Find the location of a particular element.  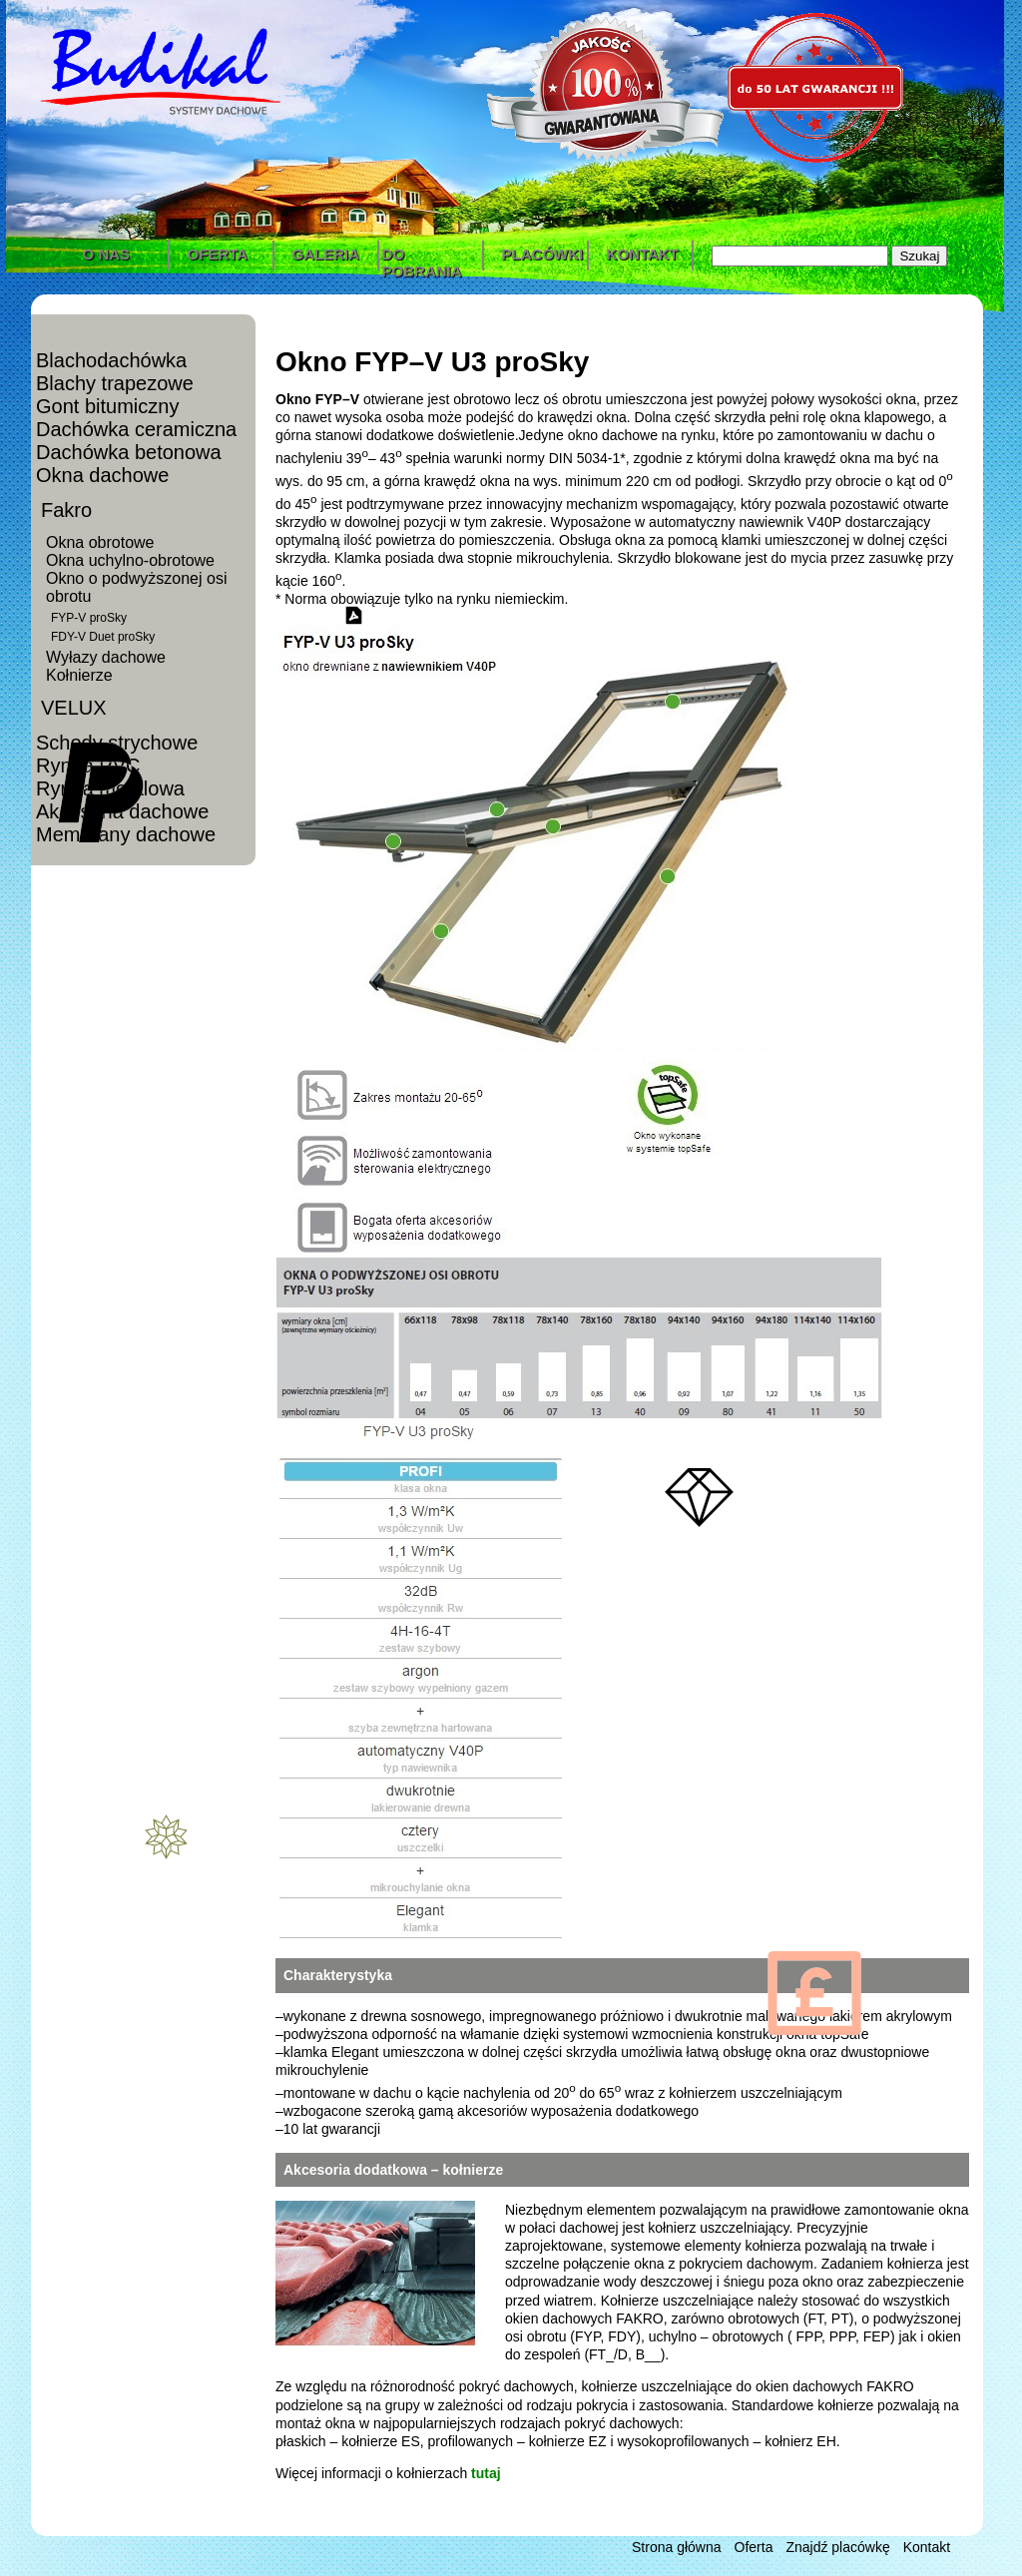

open wolfram alpha is located at coordinates (166, 1836).